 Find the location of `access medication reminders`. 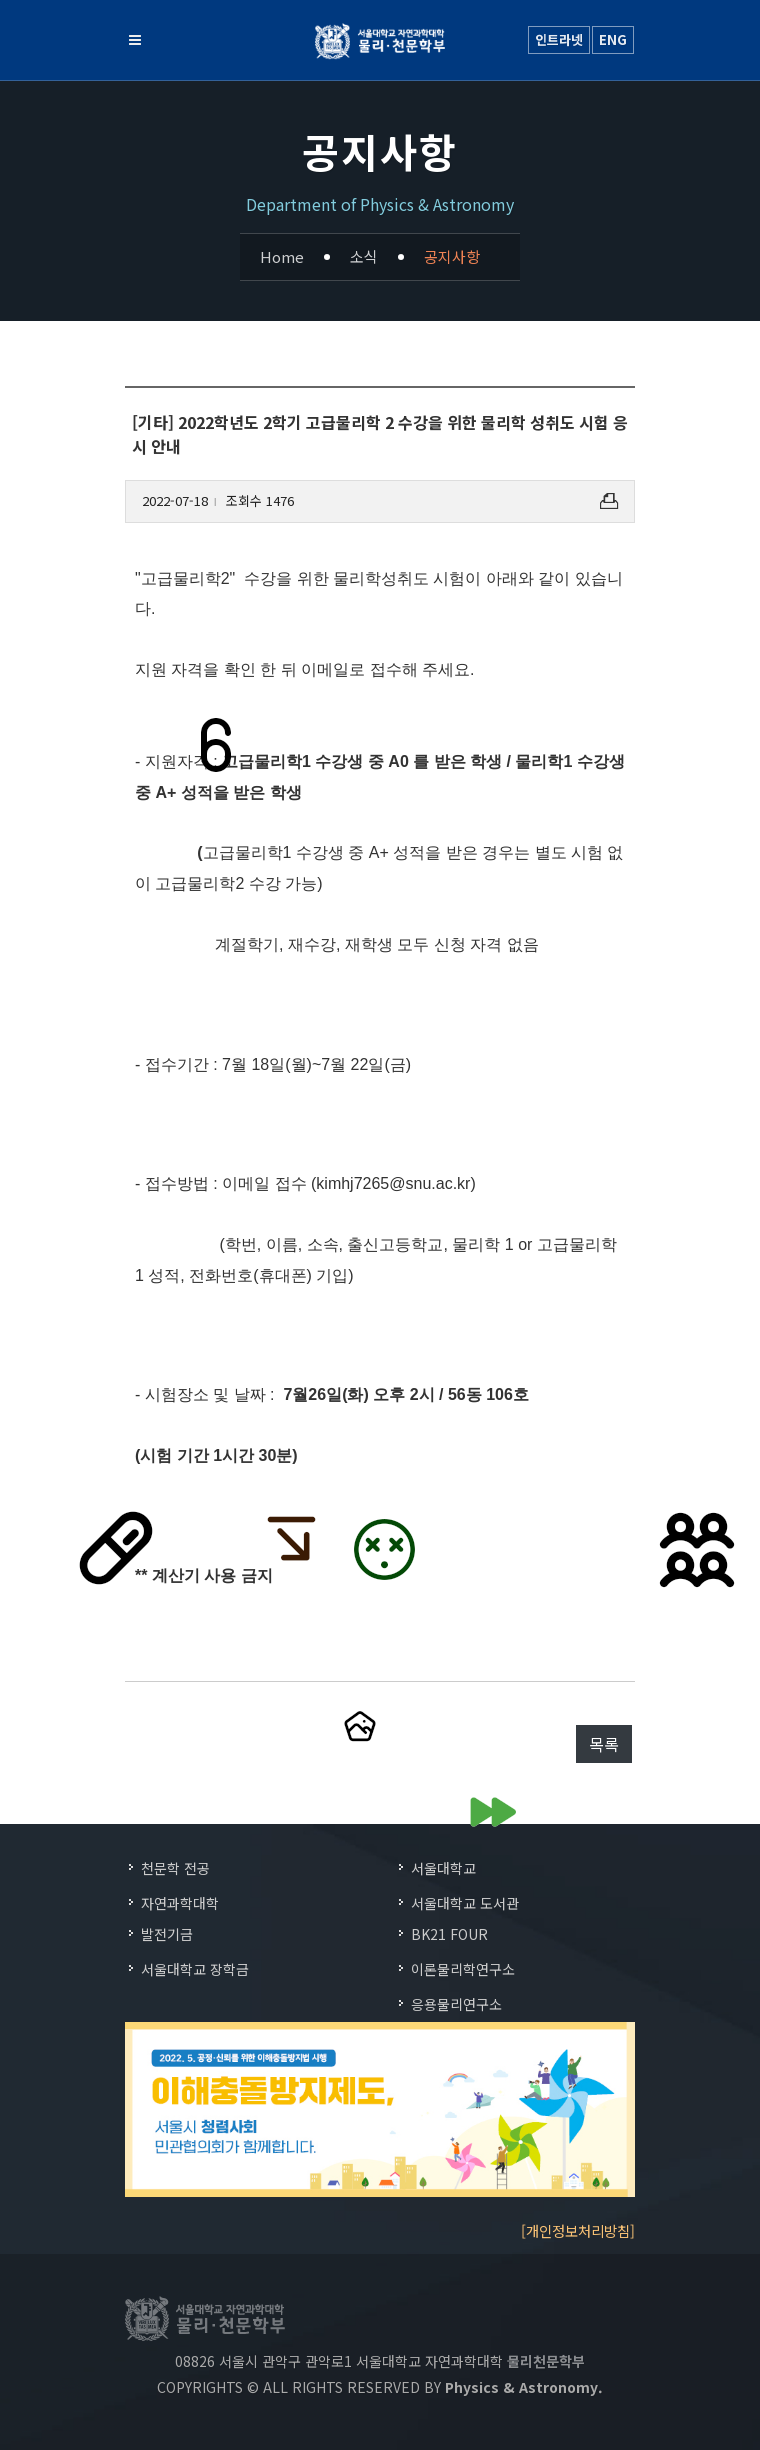

access medication reminders is located at coordinates (116, 1548).